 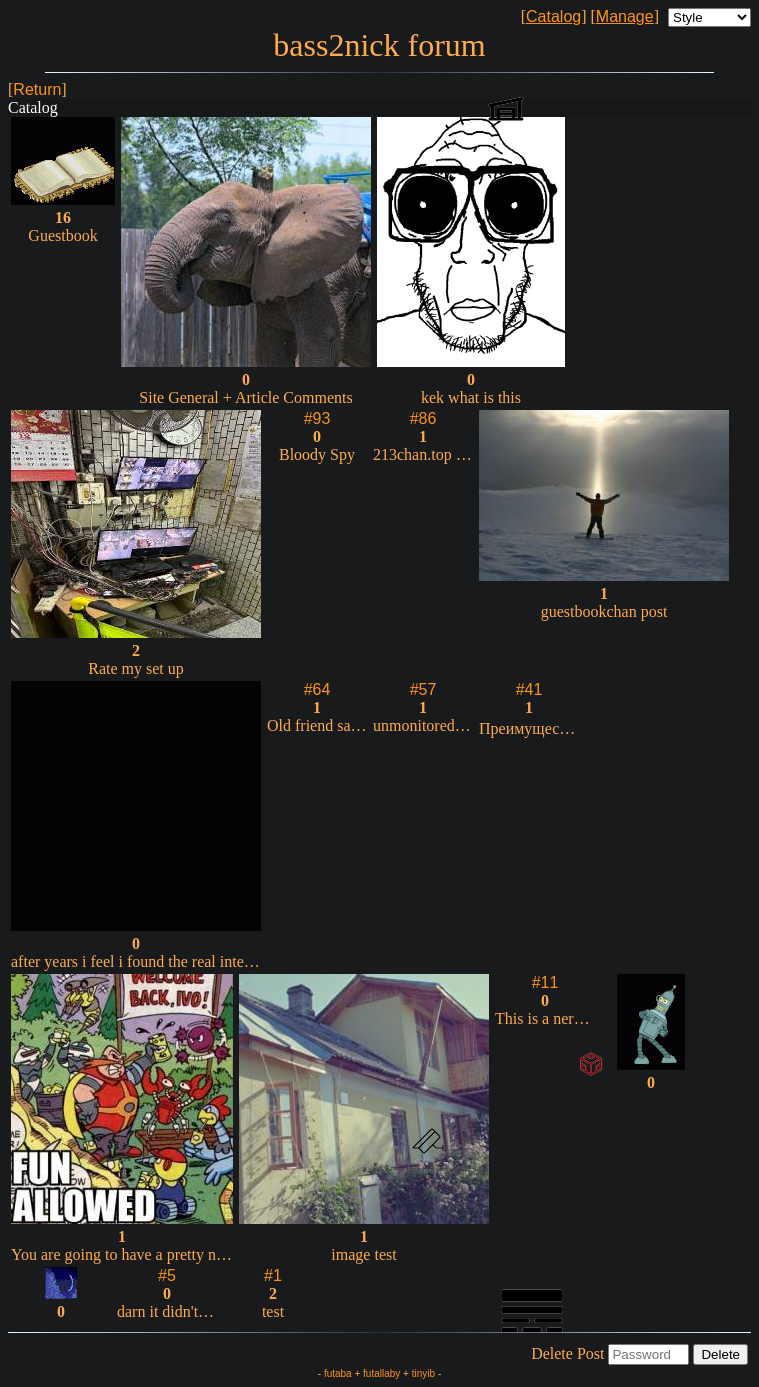 What do you see at coordinates (532, 1311) in the screenshot?
I see `adjust gradient or color fill settings` at bounding box center [532, 1311].